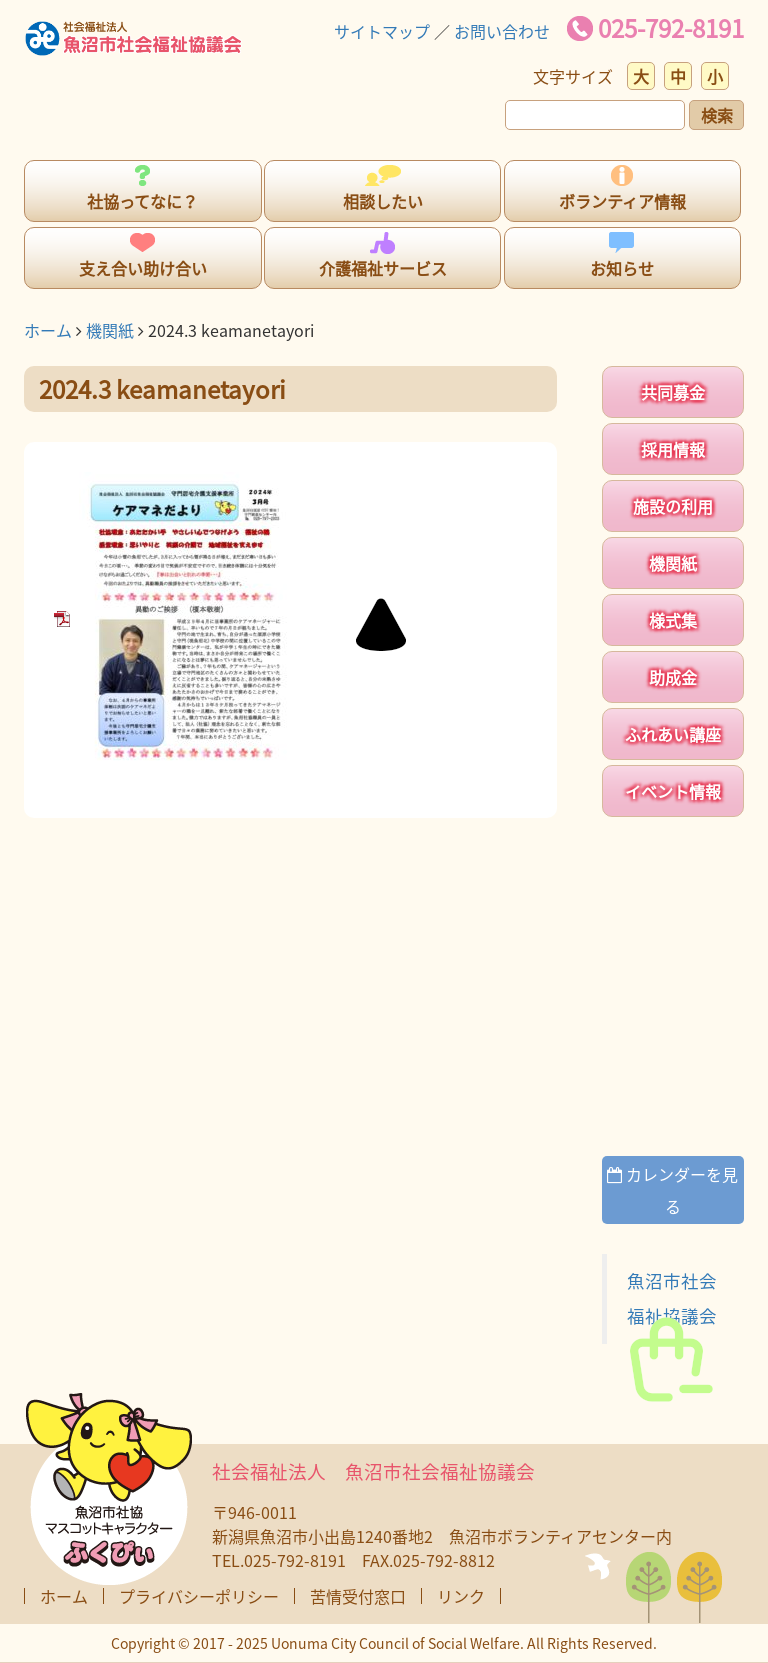  Describe the element at coordinates (381, 626) in the screenshot. I see `indicates a traffic cone or construction zone` at that location.